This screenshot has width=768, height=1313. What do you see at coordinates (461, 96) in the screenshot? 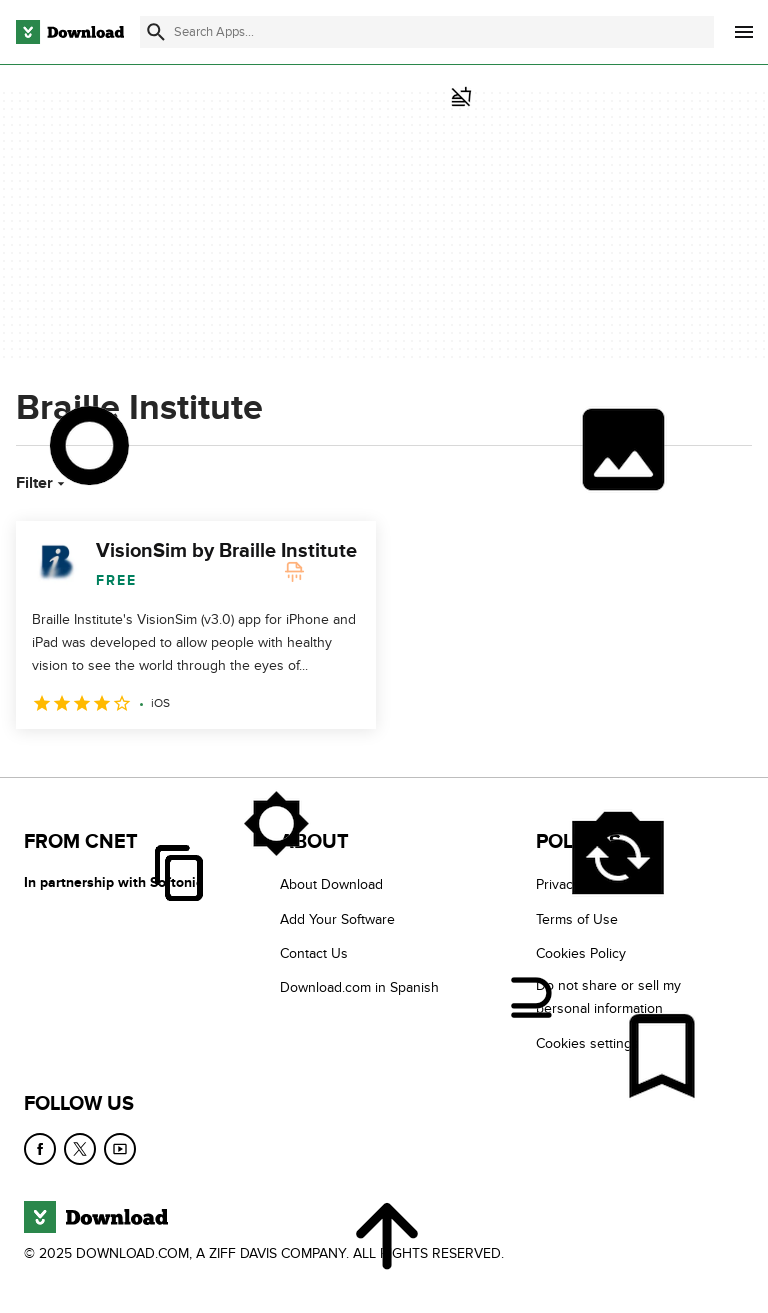
I see `indicates food is not allowed in this area` at bounding box center [461, 96].